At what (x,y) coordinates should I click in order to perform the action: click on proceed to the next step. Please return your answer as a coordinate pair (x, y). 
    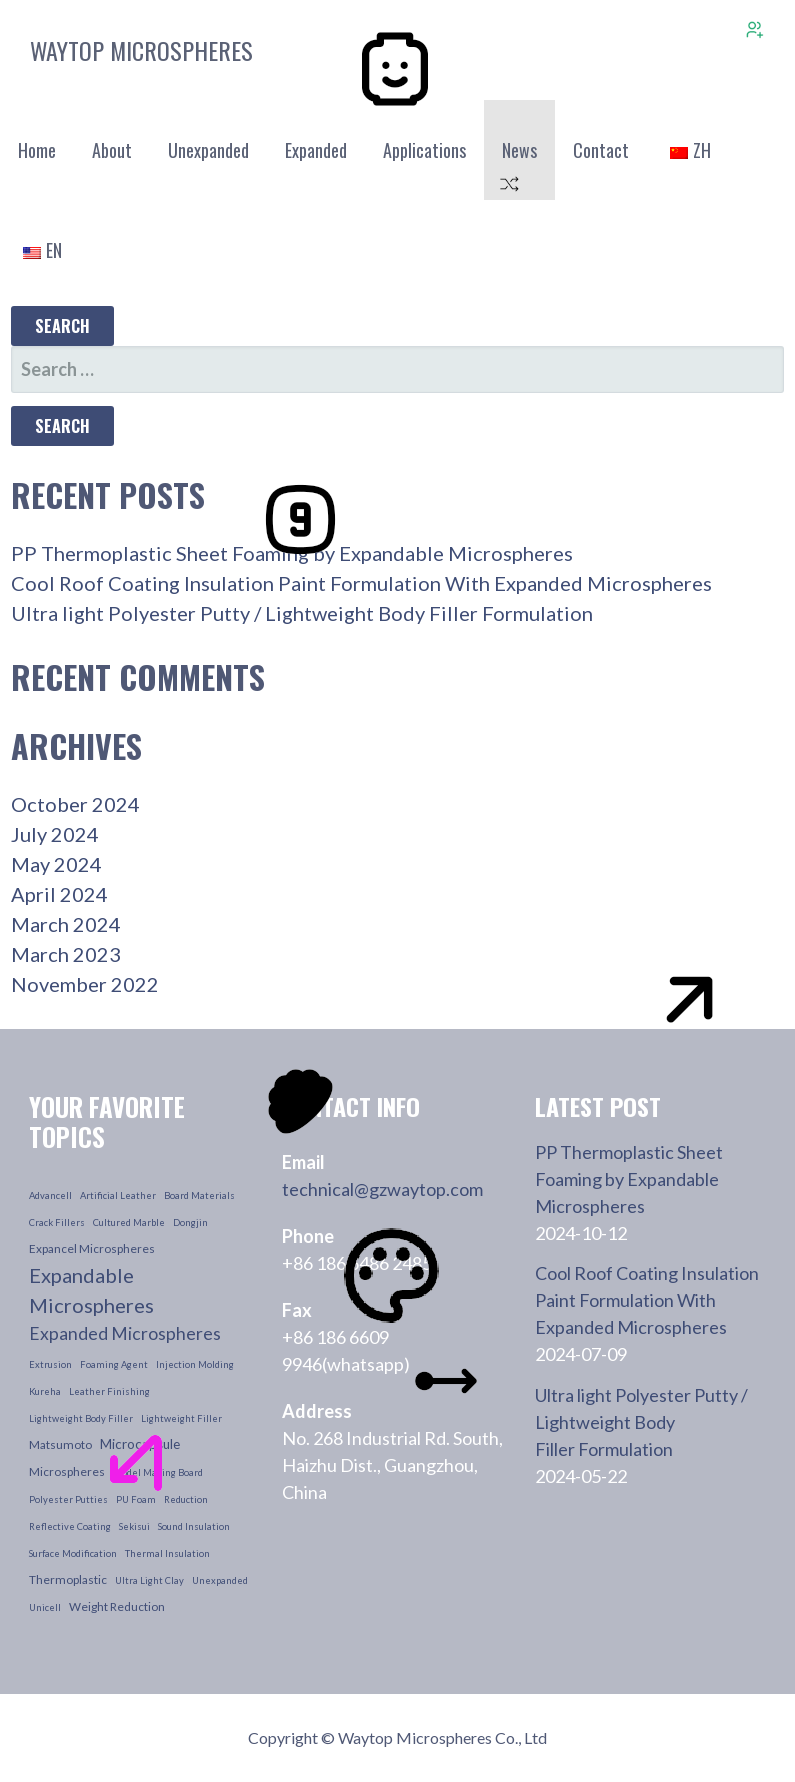
    Looking at the image, I should click on (446, 1381).